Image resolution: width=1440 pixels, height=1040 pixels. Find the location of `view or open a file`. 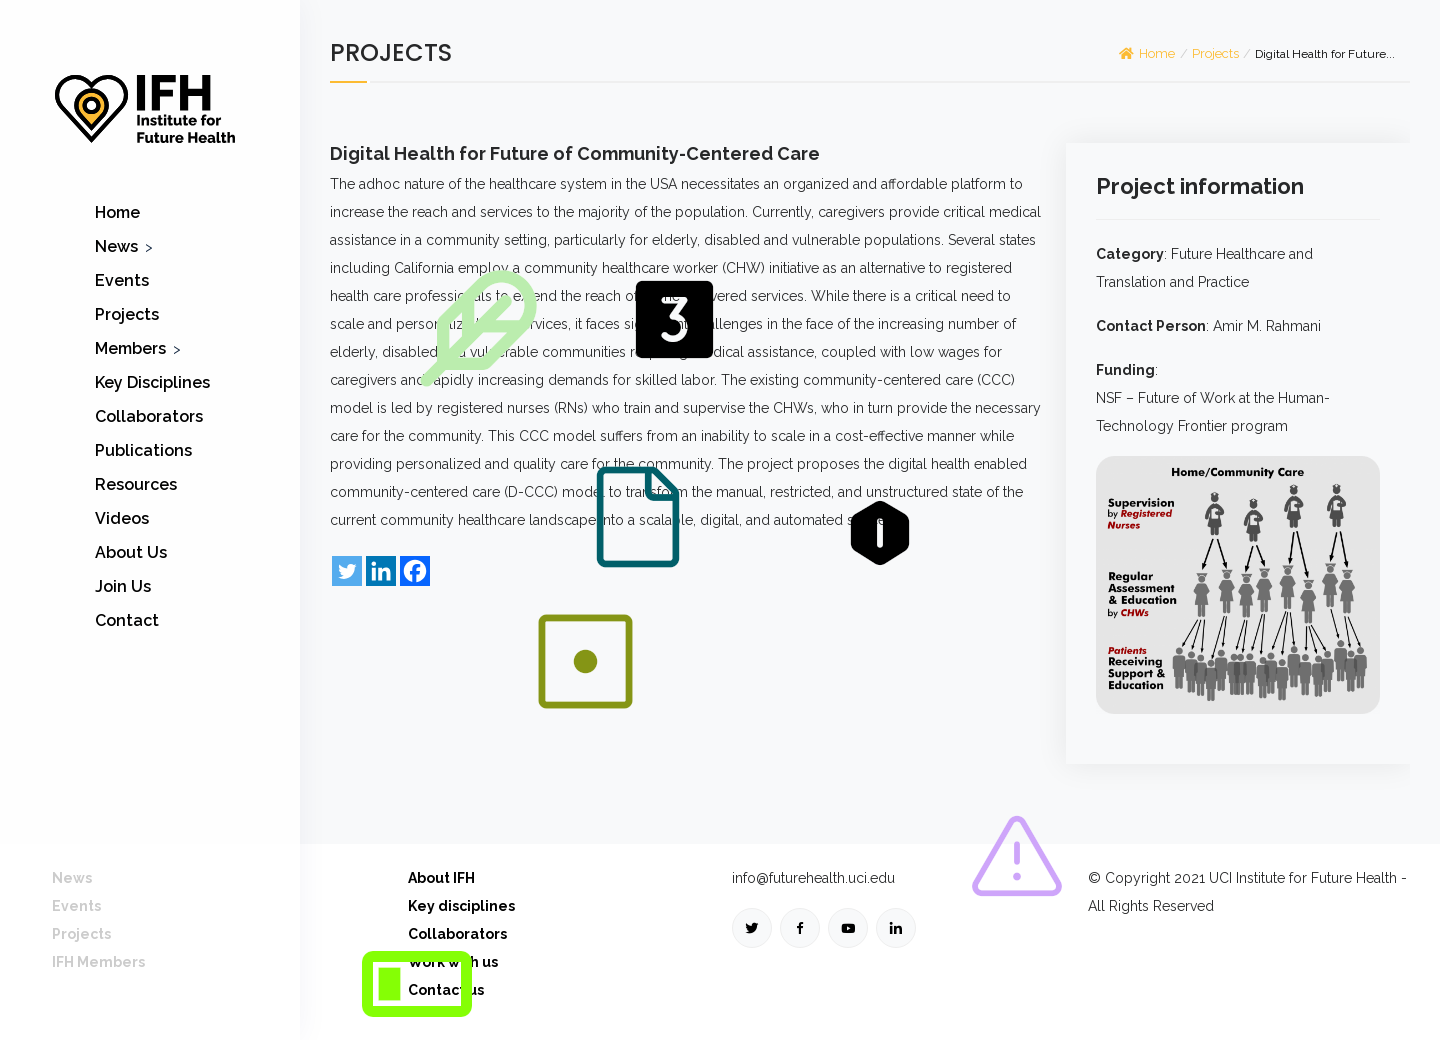

view or open a file is located at coordinates (638, 517).